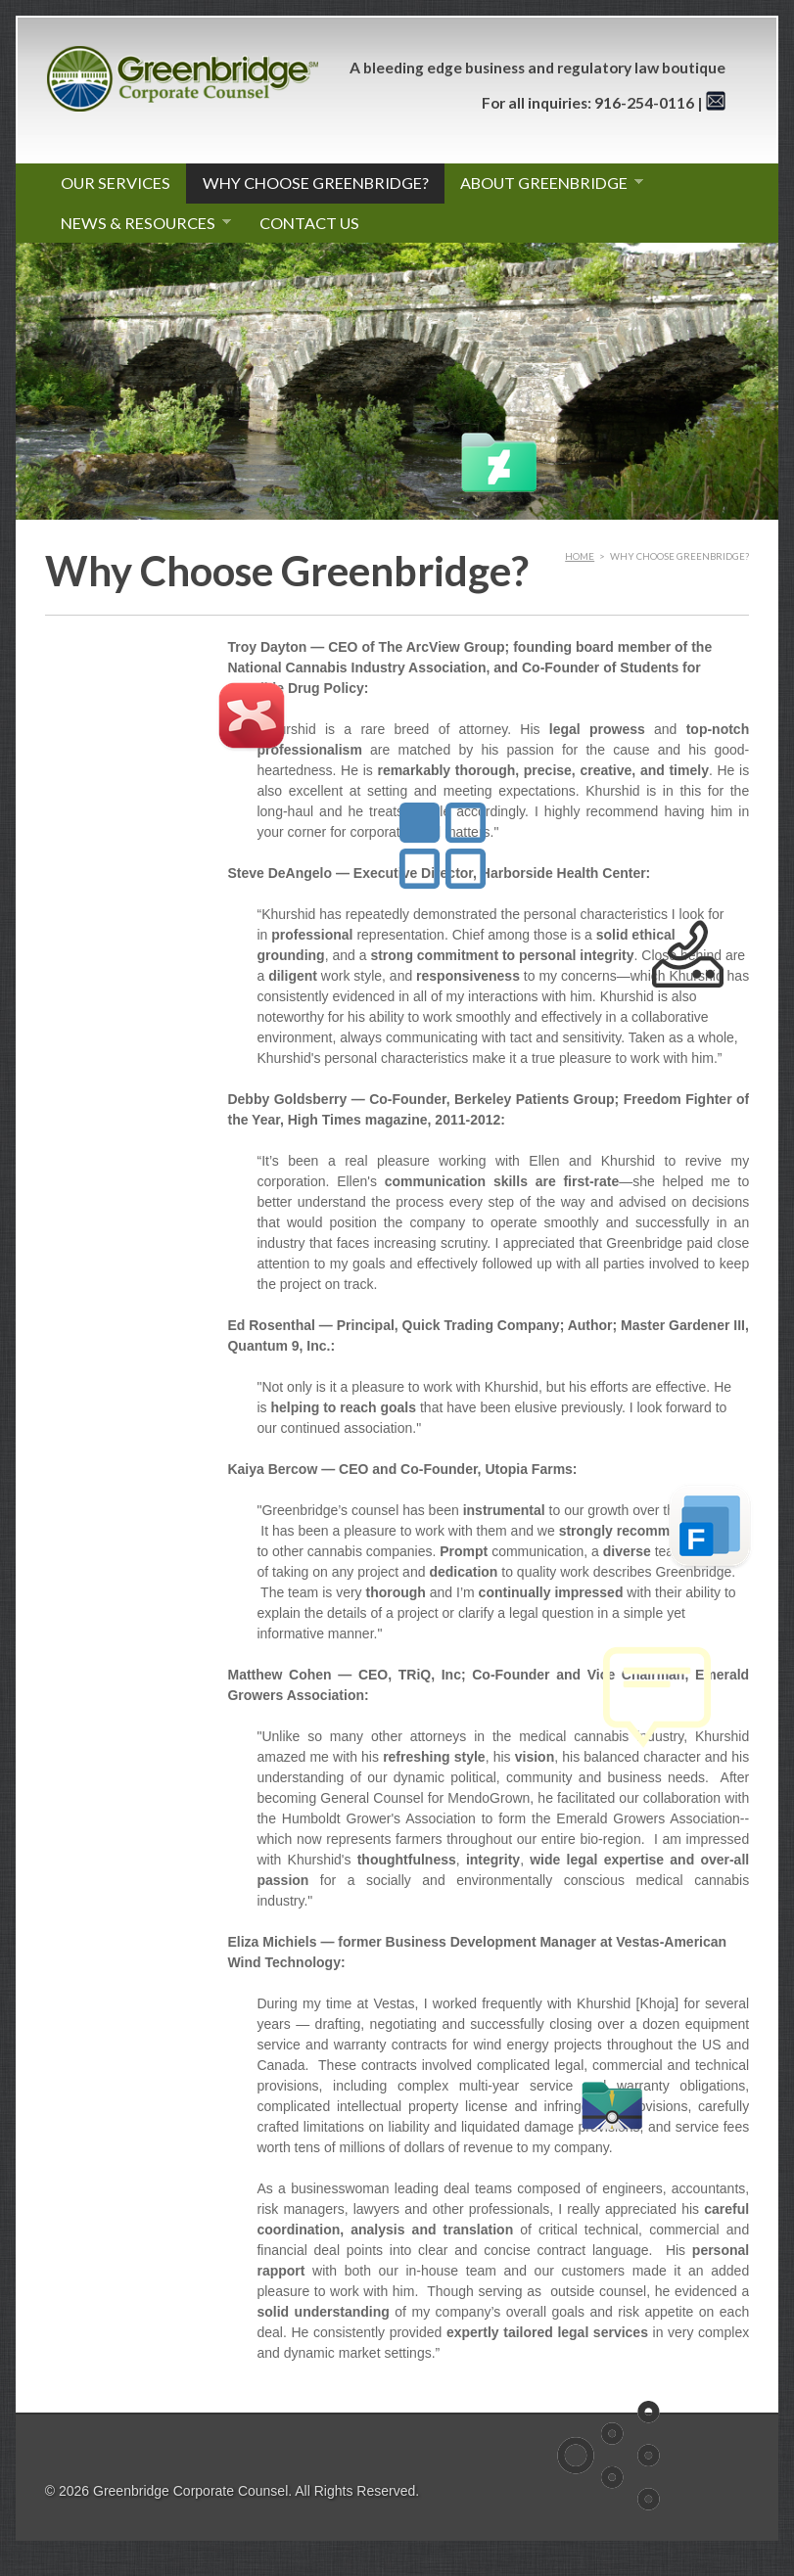 This screenshot has height=2576, width=794. Describe the element at coordinates (657, 1694) in the screenshot. I see `open the messaging app` at that location.